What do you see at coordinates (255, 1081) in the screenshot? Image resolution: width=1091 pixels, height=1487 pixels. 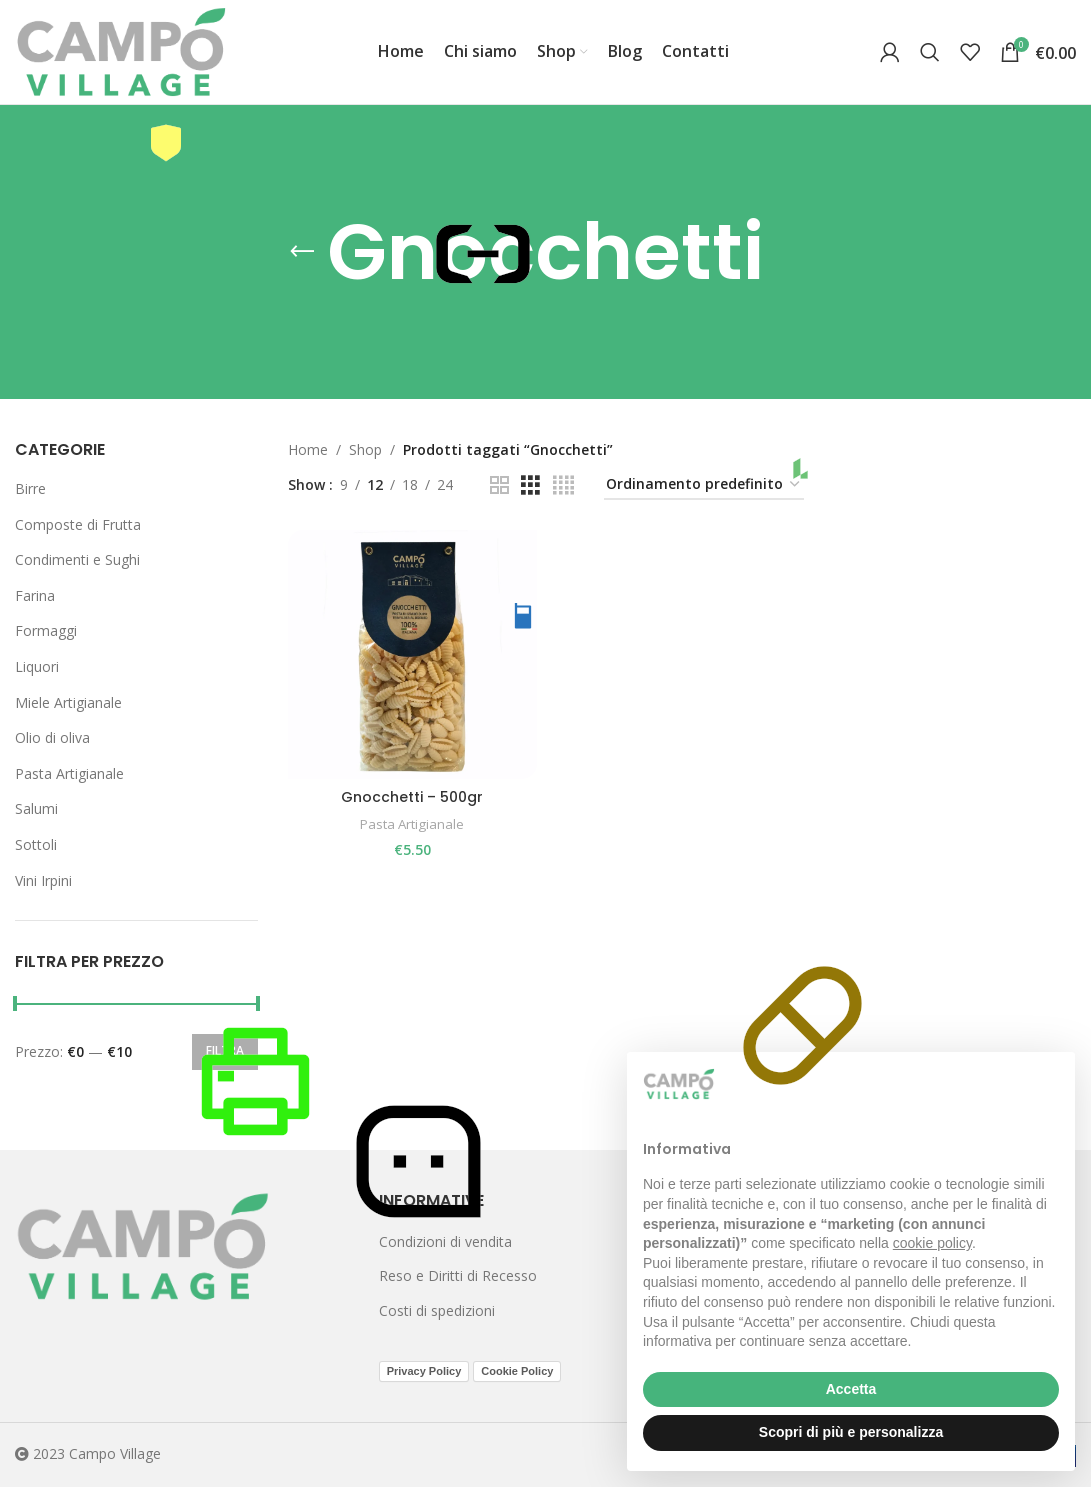 I see `print the current document` at bounding box center [255, 1081].